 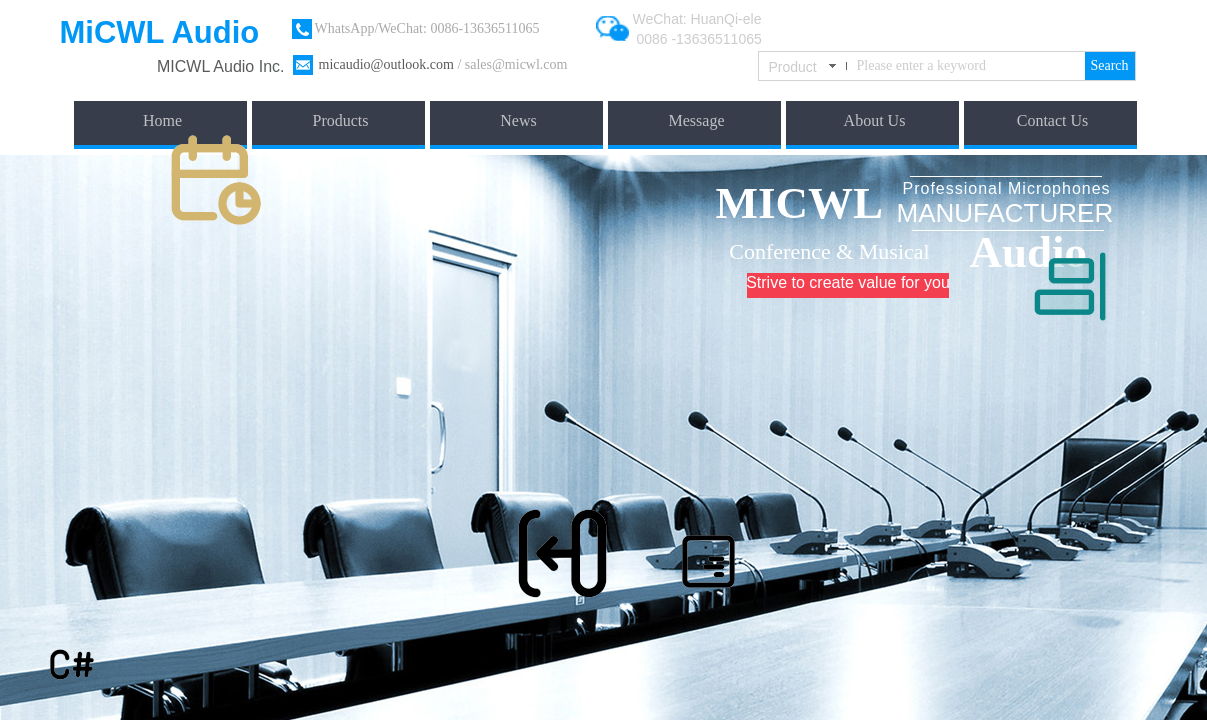 What do you see at coordinates (562, 553) in the screenshot?
I see `move element to the left panel` at bounding box center [562, 553].